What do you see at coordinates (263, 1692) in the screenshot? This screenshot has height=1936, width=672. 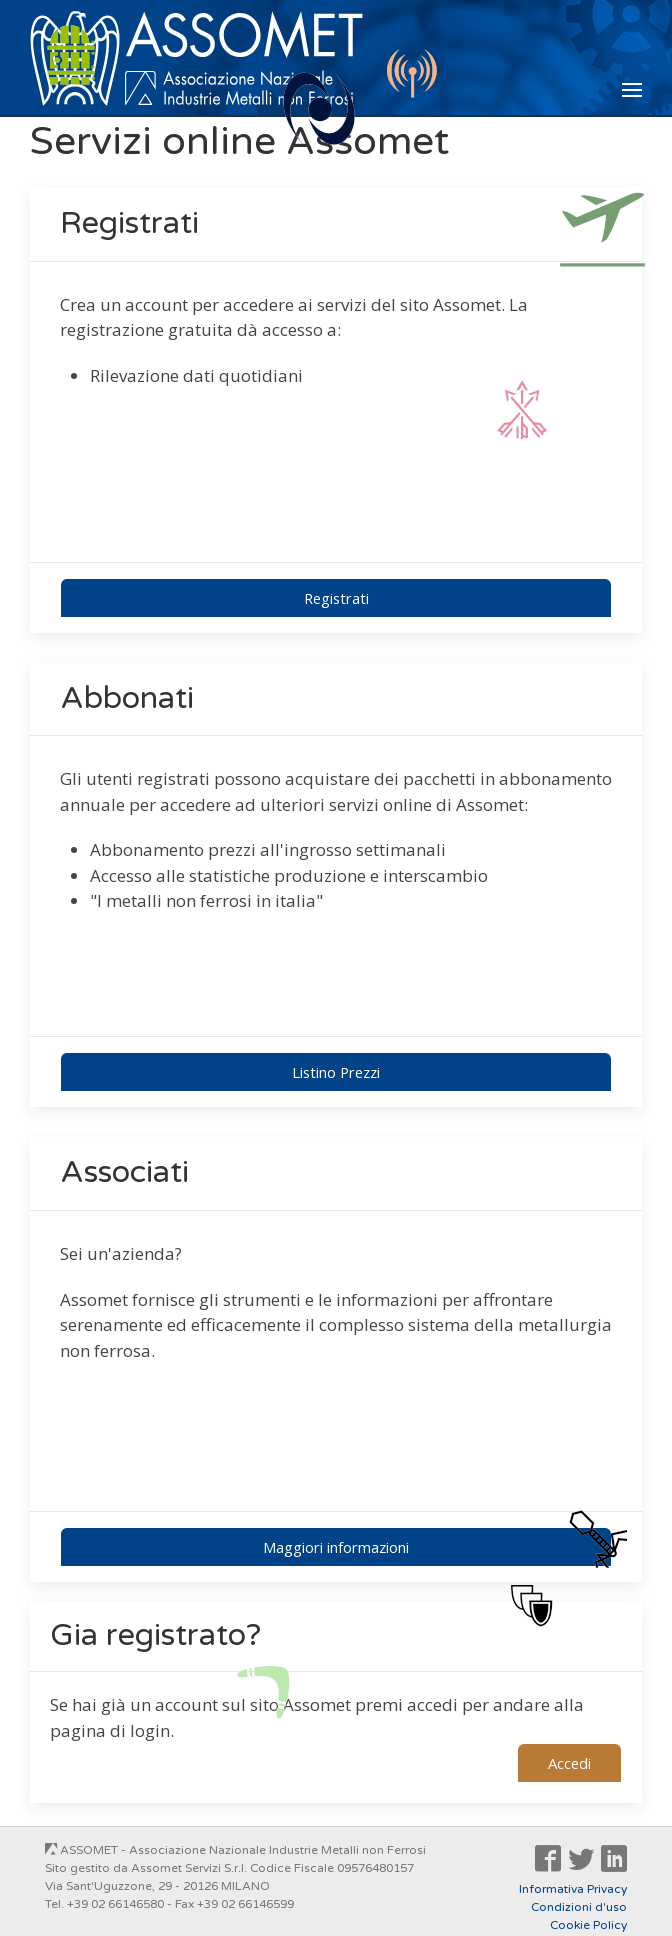 I see `boomerang weapon or tool in a game inventory` at bounding box center [263, 1692].